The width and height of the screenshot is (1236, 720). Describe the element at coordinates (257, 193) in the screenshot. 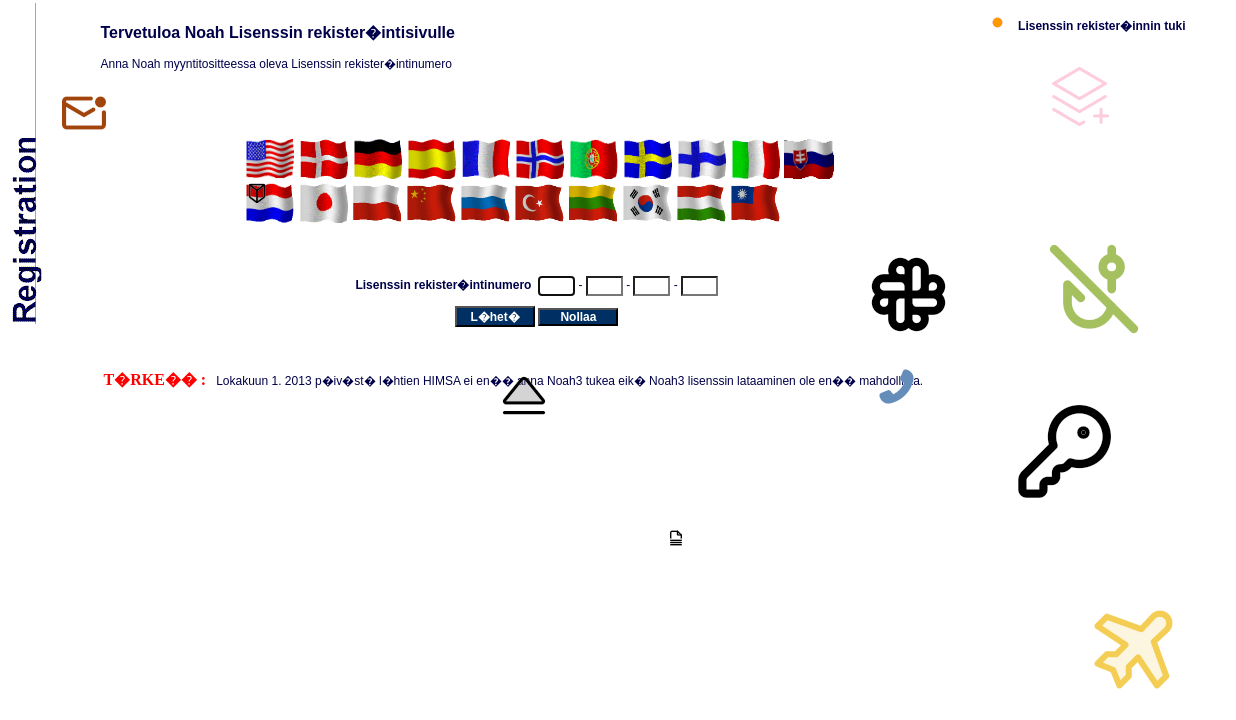

I see `access light refraction or color spectrum tools` at that location.